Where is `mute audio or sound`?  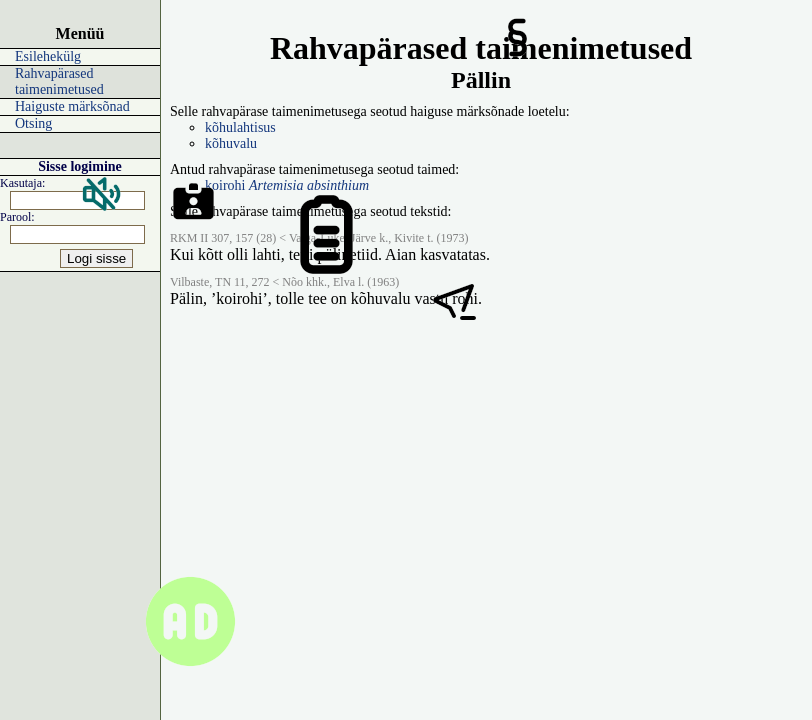 mute audio or sound is located at coordinates (101, 194).